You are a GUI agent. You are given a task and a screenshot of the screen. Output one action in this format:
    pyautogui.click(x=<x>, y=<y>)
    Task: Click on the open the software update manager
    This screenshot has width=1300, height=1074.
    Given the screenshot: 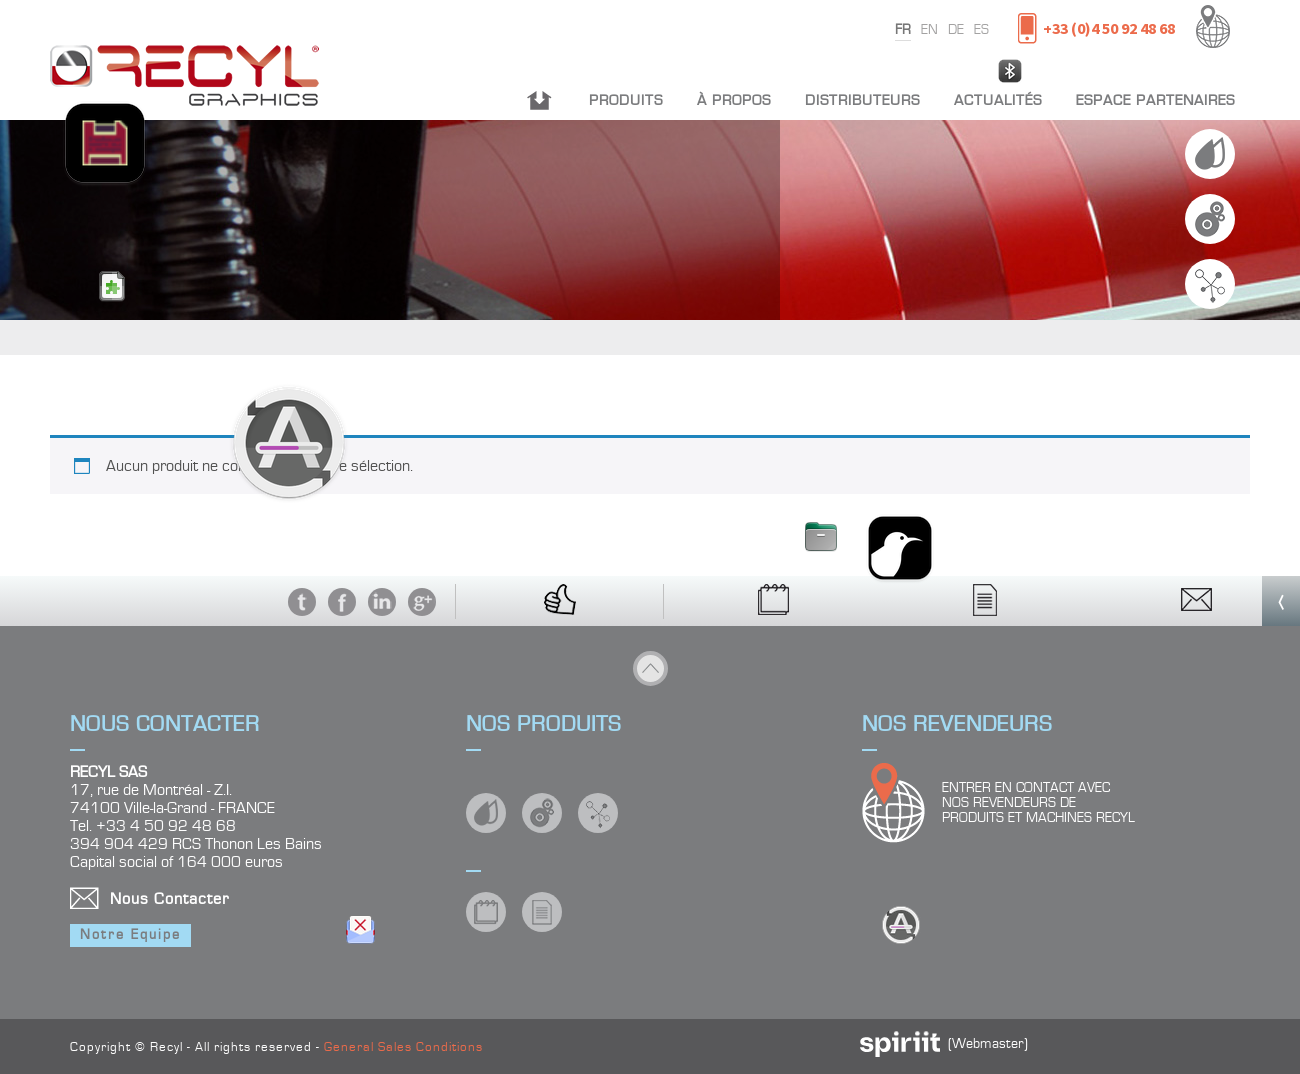 What is the action you would take?
    pyautogui.click(x=289, y=443)
    